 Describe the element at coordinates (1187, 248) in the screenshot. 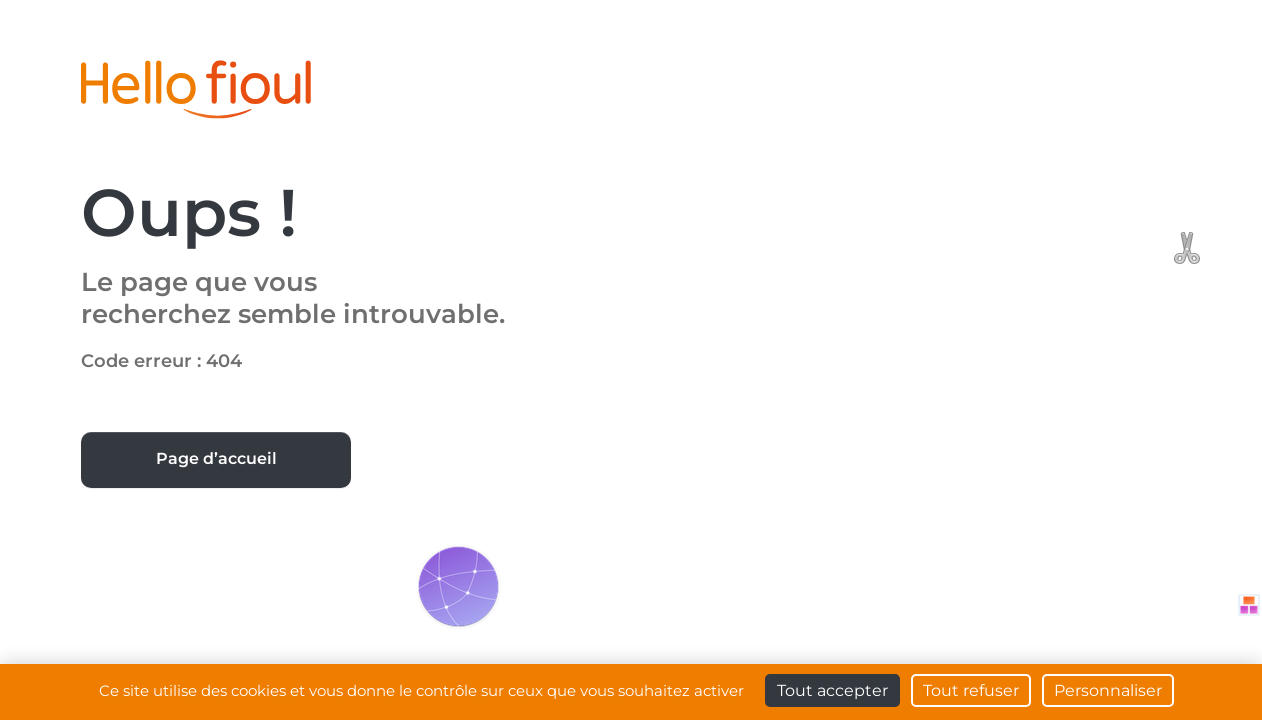

I see `cut selected content to clipboard` at that location.